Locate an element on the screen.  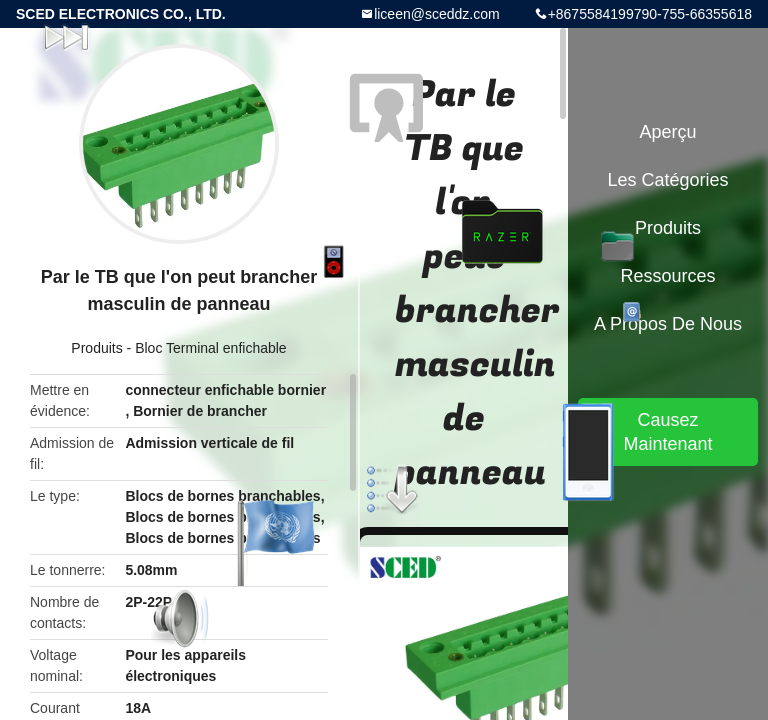
sort items in ascending order is located at coordinates (394, 490).